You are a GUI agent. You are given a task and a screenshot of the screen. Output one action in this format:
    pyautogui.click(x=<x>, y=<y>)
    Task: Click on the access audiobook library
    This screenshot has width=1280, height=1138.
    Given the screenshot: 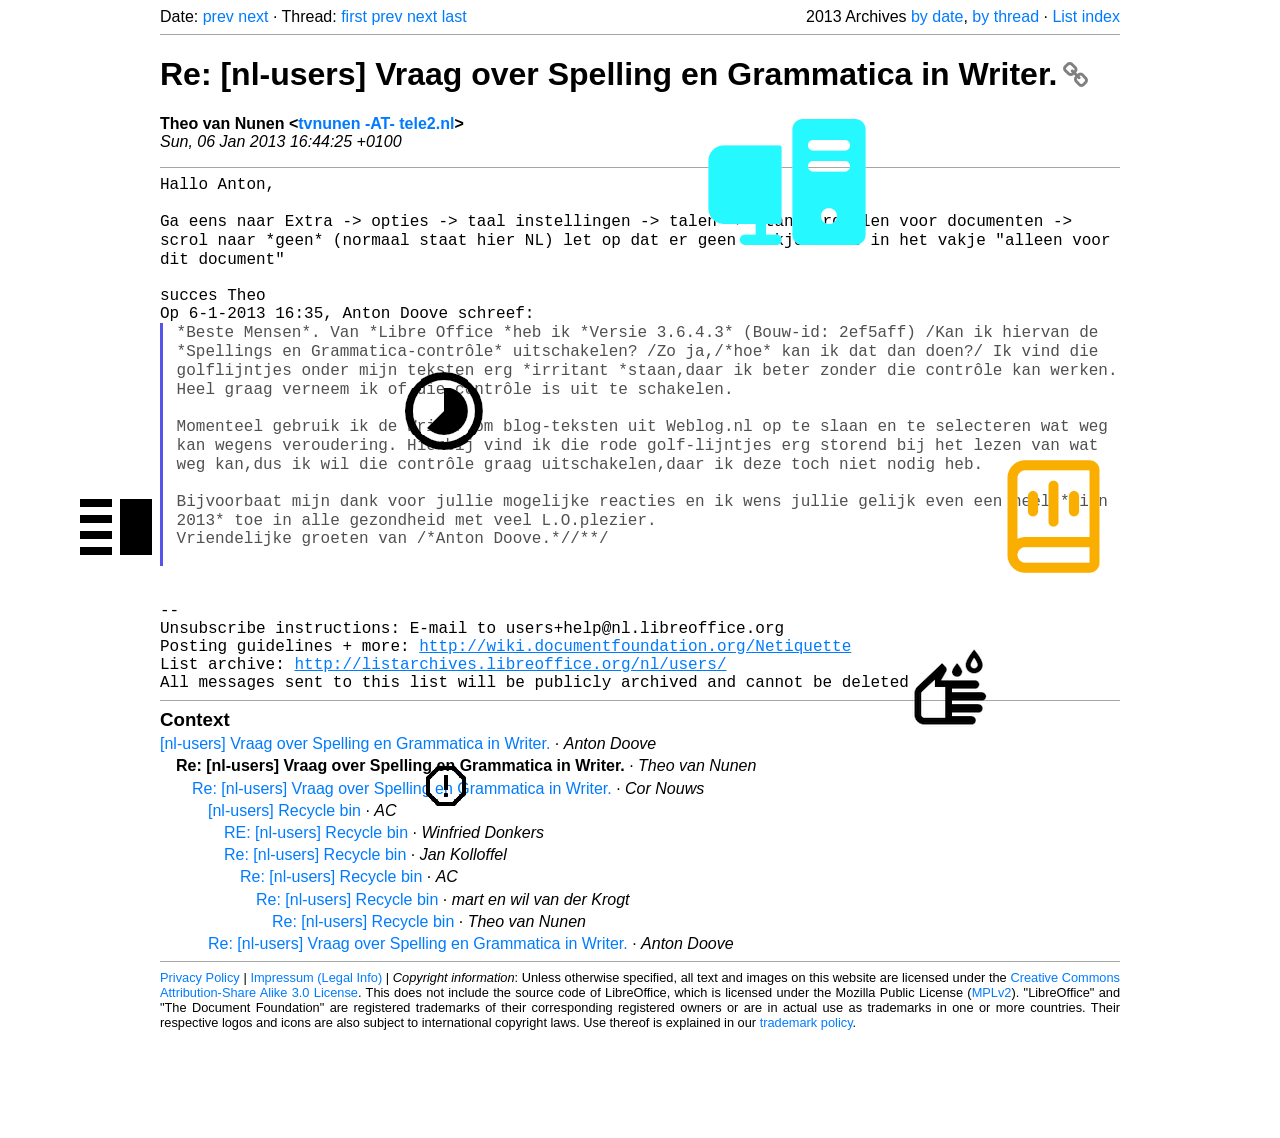 What is the action you would take?
    pyautogui.click(x=1053, y=516)
    